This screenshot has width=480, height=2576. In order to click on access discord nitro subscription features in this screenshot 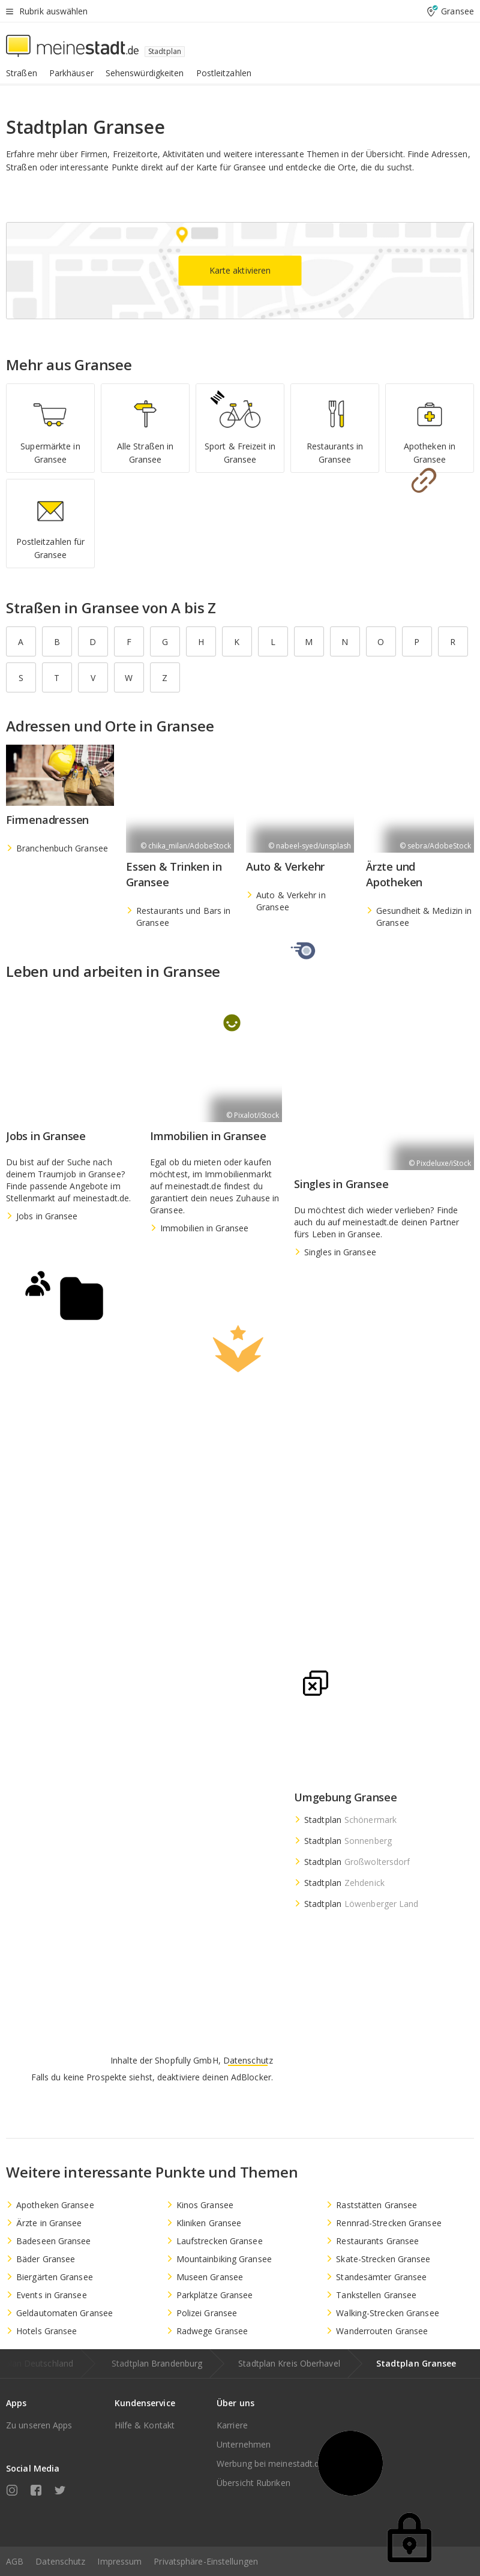, I will do `click(303, 950)`.